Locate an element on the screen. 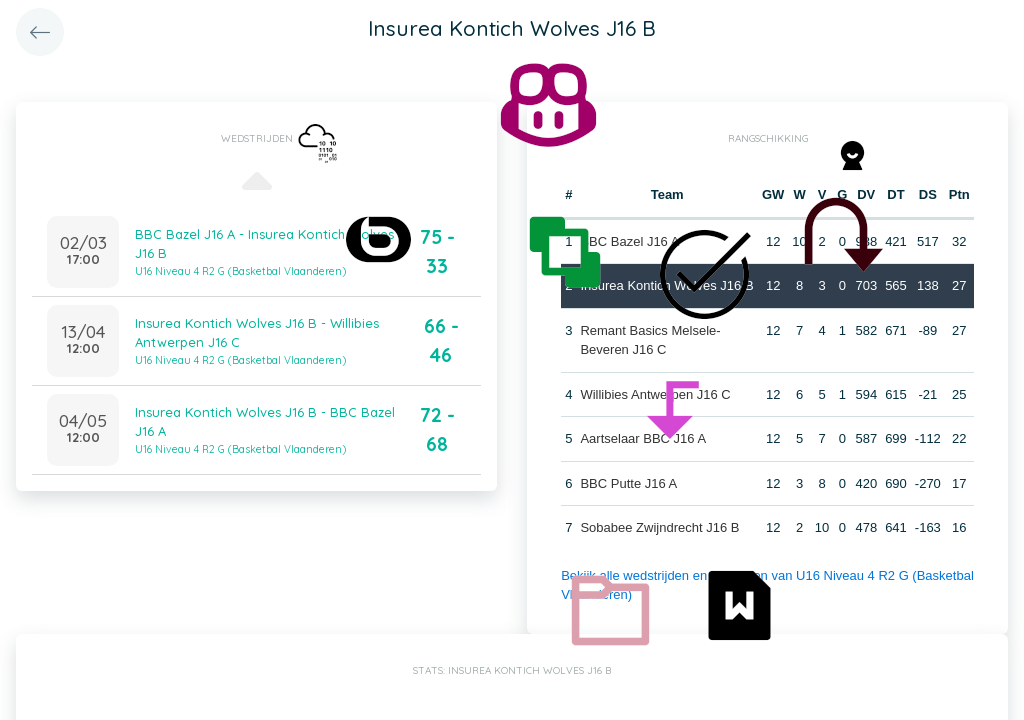 The width and height of the screenshot is (1024, 720). open a Microsoft Word document is located at coordinates (739, 605).